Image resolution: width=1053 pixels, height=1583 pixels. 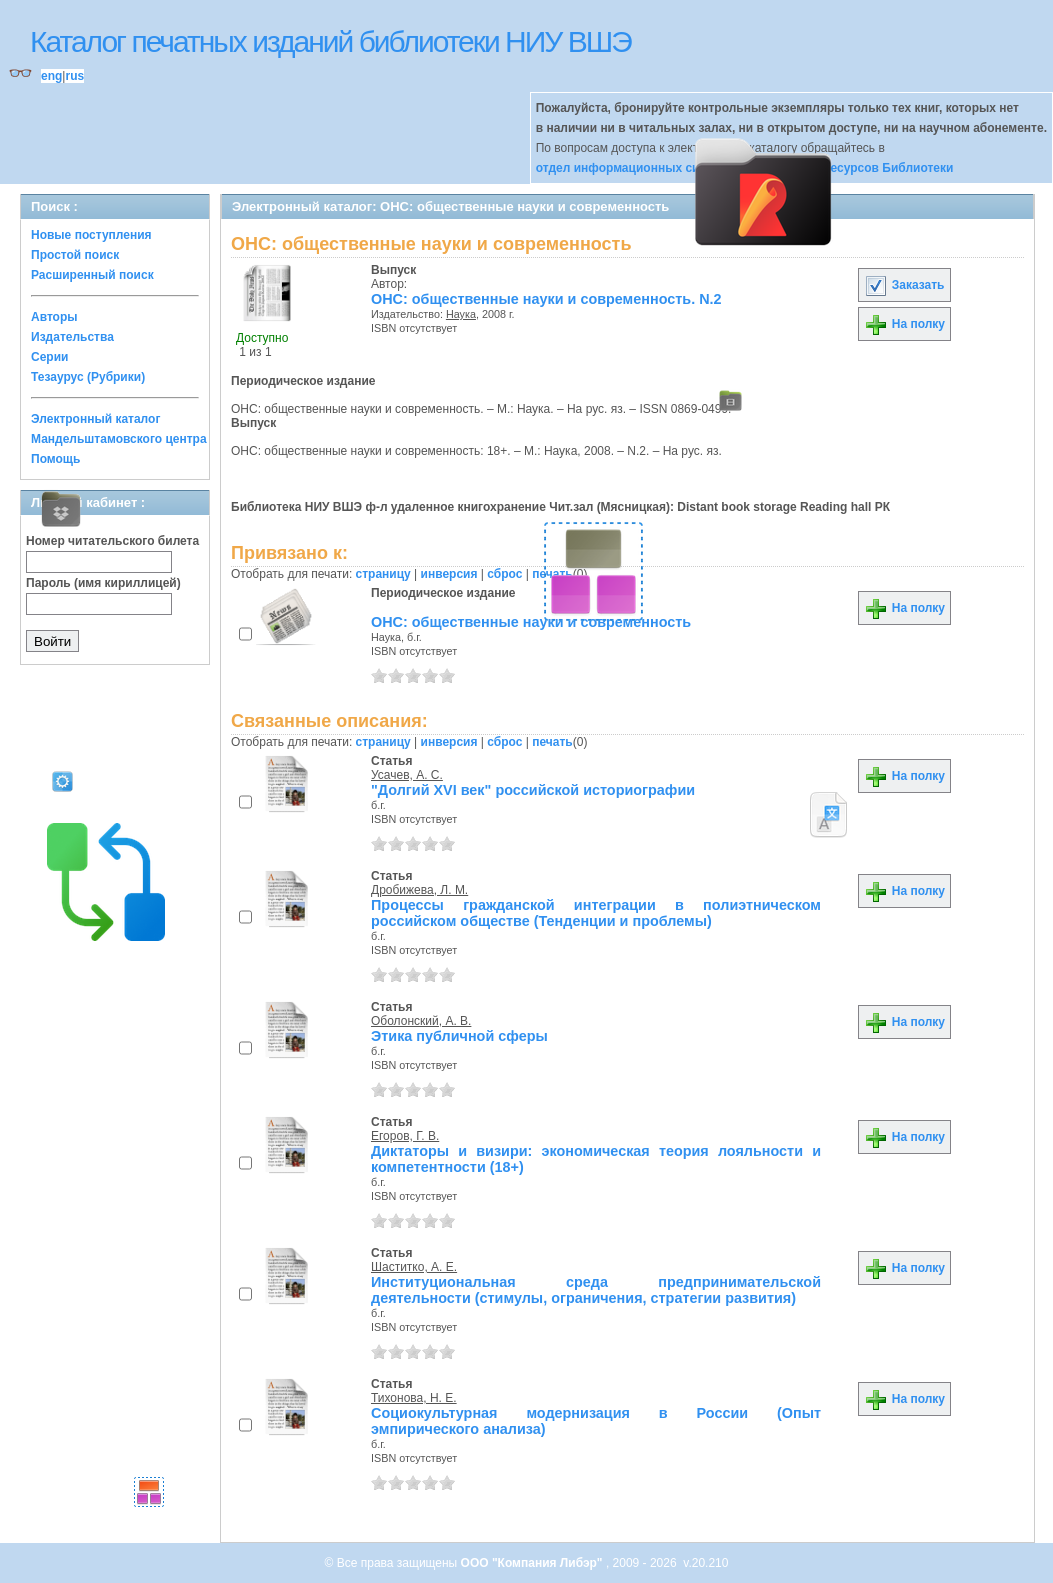 What do you see at coordinates (730, 400) in the screenshot?
I see `open your videos folder` at bounding box center [730, 400].